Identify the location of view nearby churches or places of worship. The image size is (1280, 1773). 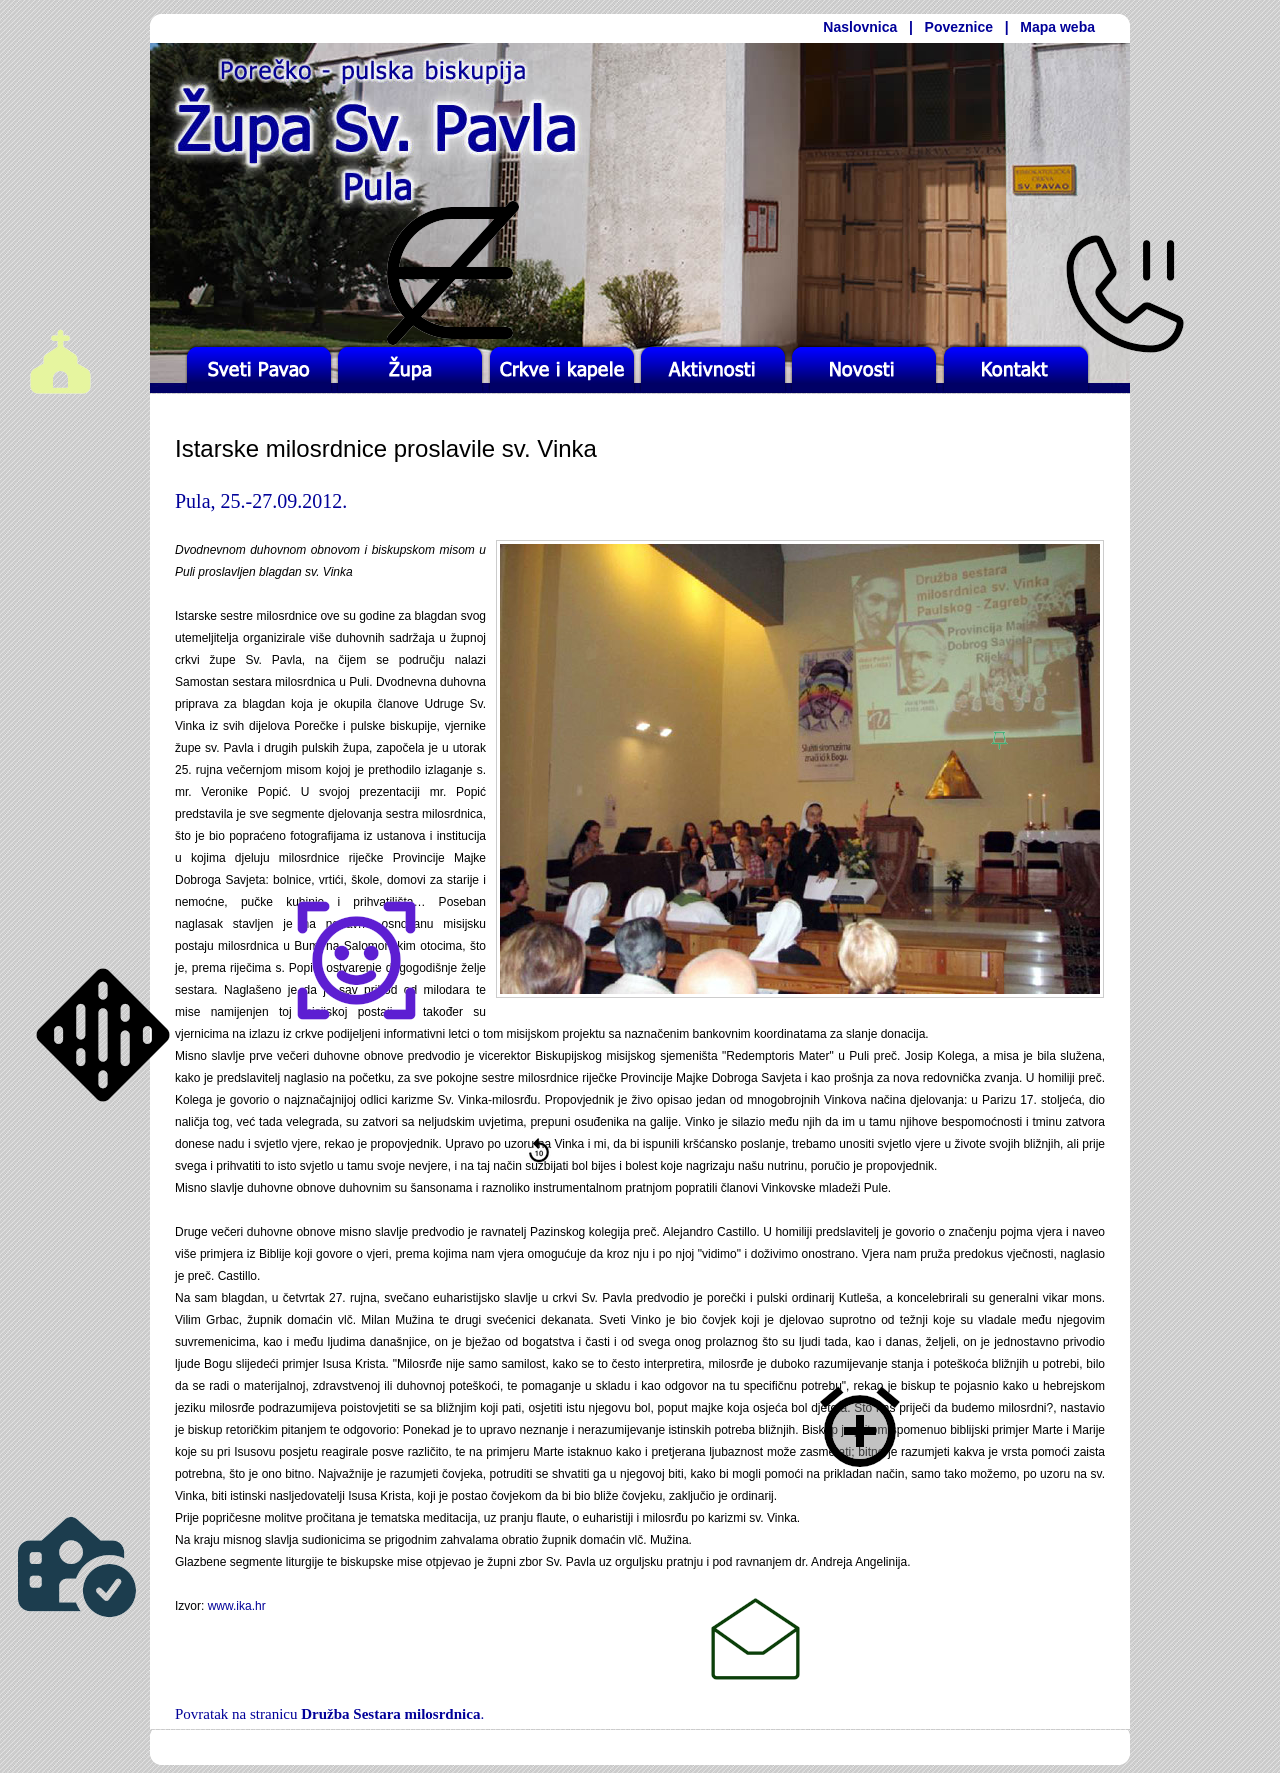
(60, 363).